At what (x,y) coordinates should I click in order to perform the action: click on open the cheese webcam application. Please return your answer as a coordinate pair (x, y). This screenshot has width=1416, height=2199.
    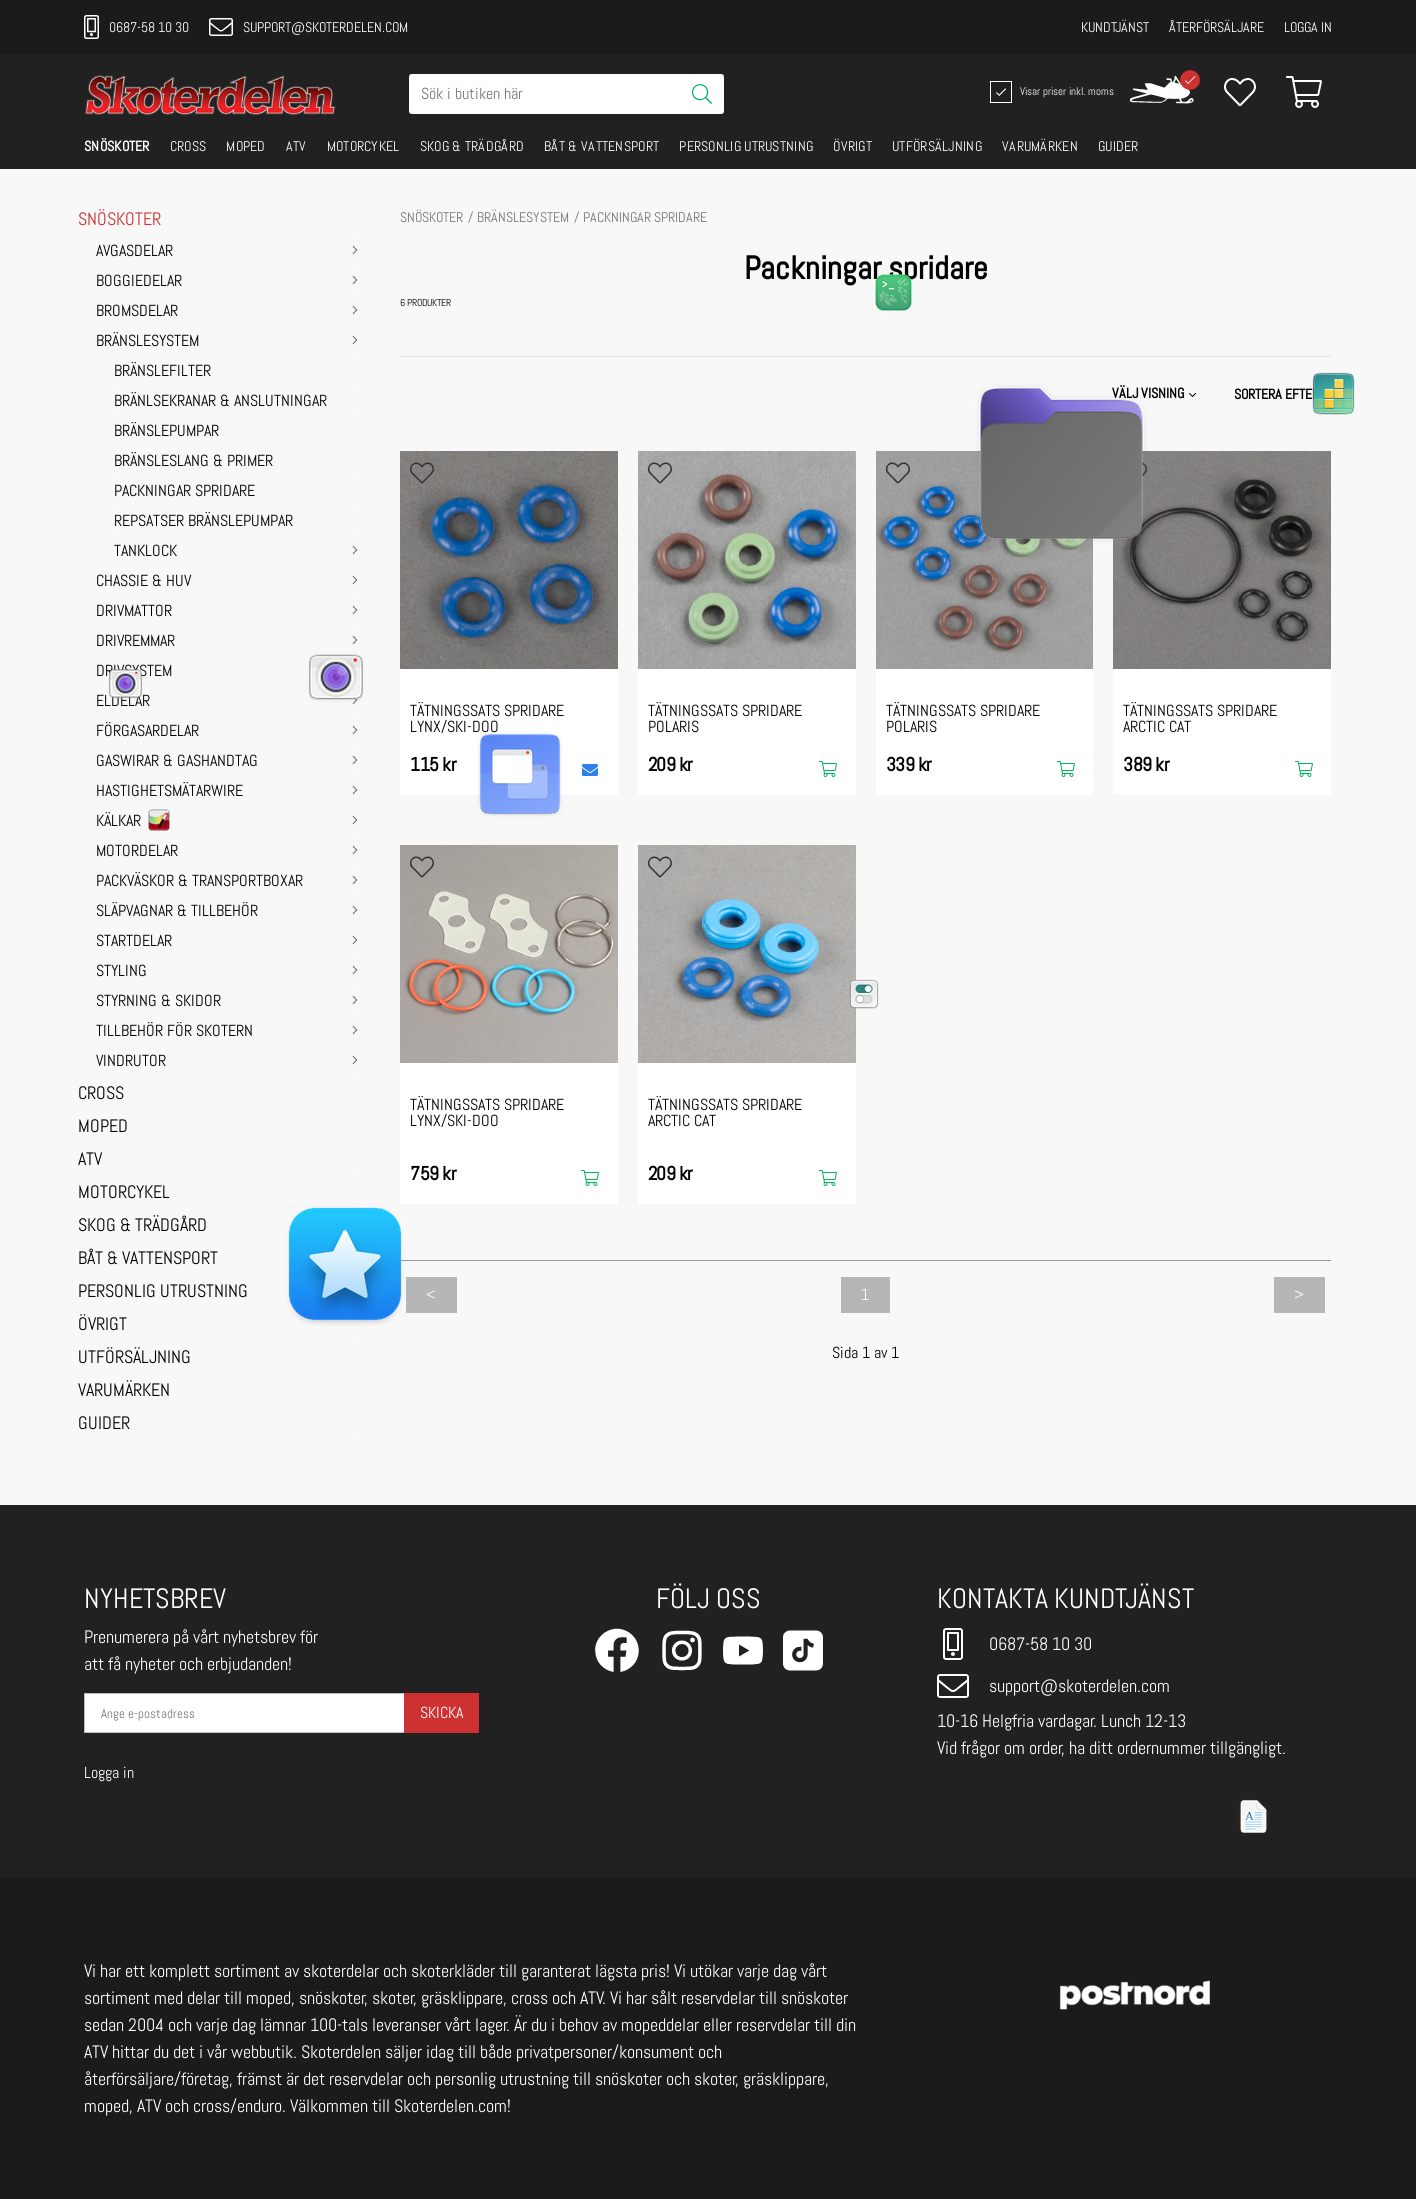
    Looking at the image, I should click on (336, 677).